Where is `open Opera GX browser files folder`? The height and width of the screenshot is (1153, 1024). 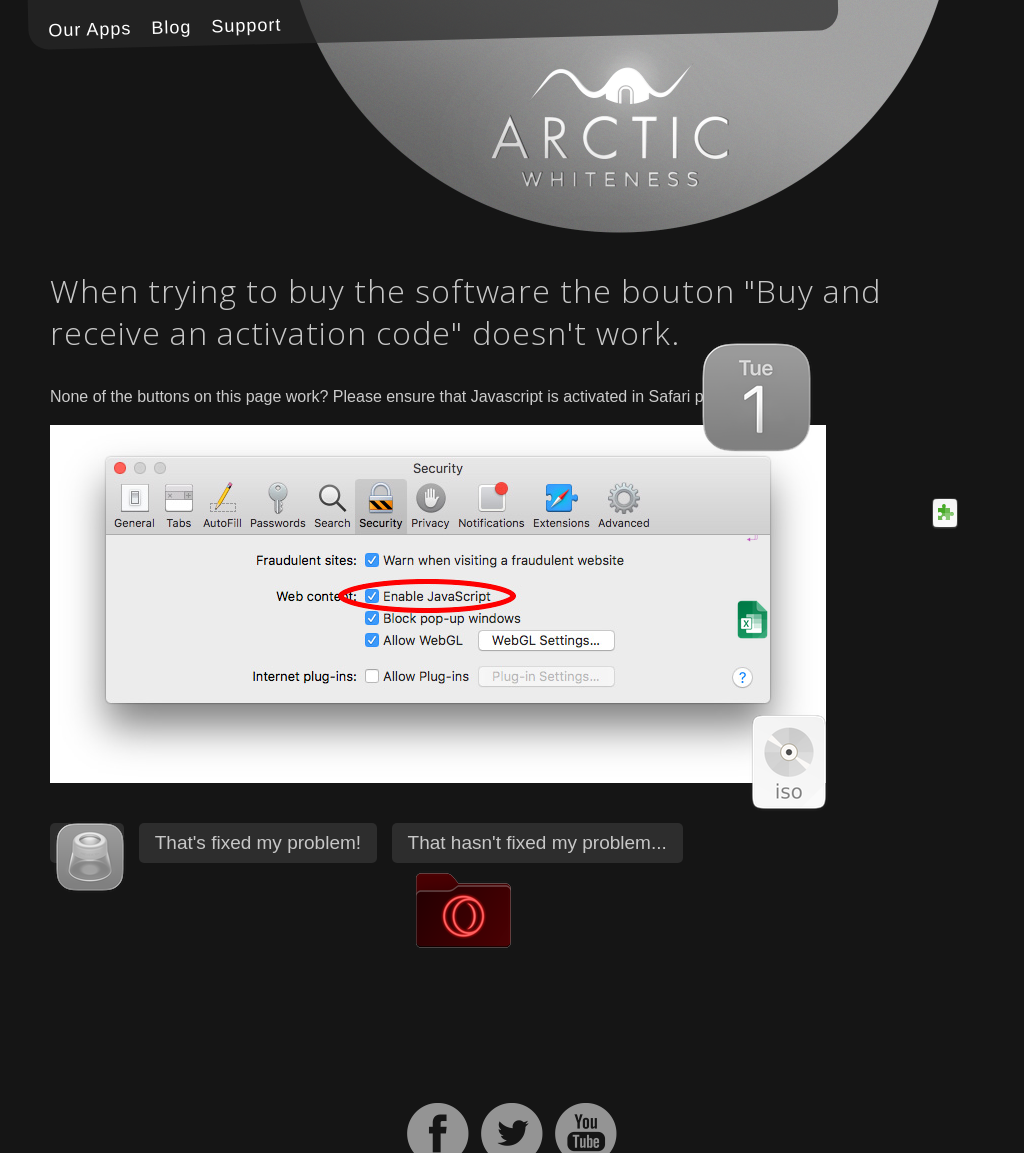 open Opera GX browser files folder is located at coordinates (463, 913).